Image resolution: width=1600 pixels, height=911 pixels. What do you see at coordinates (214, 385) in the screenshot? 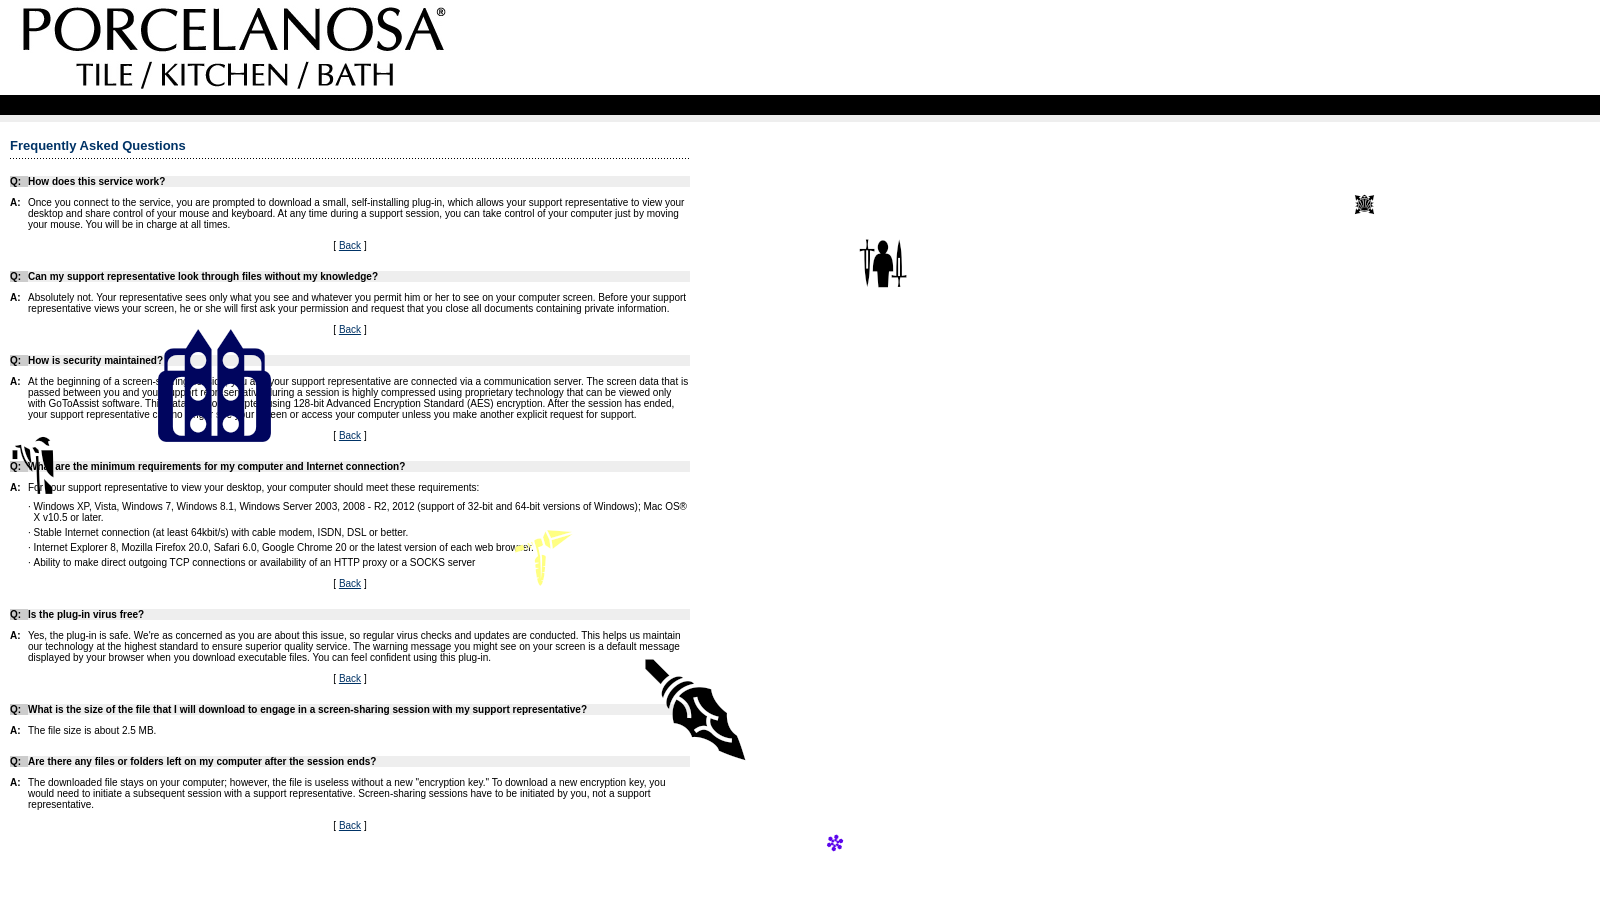
I see `decorative abstract building or castle icon` at bounding box center [214, 385].